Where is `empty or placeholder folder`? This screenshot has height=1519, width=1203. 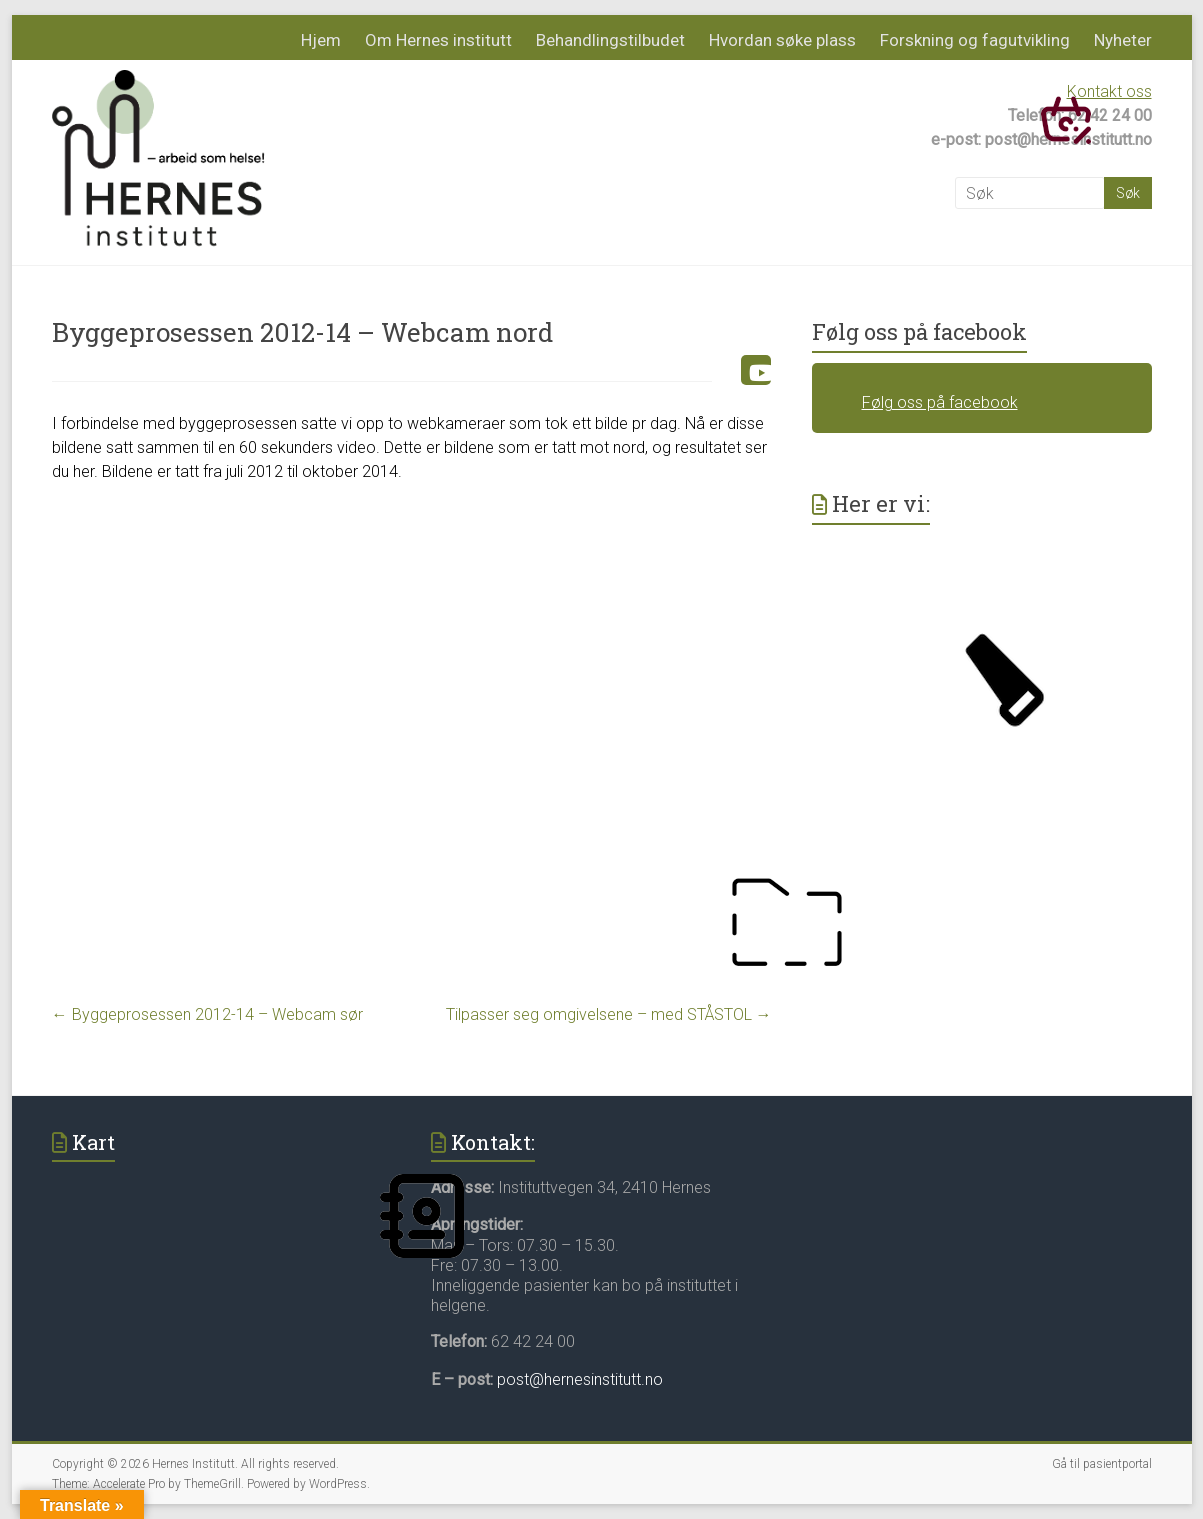 empty or placeholder folder is located at coordinates (787, 920).